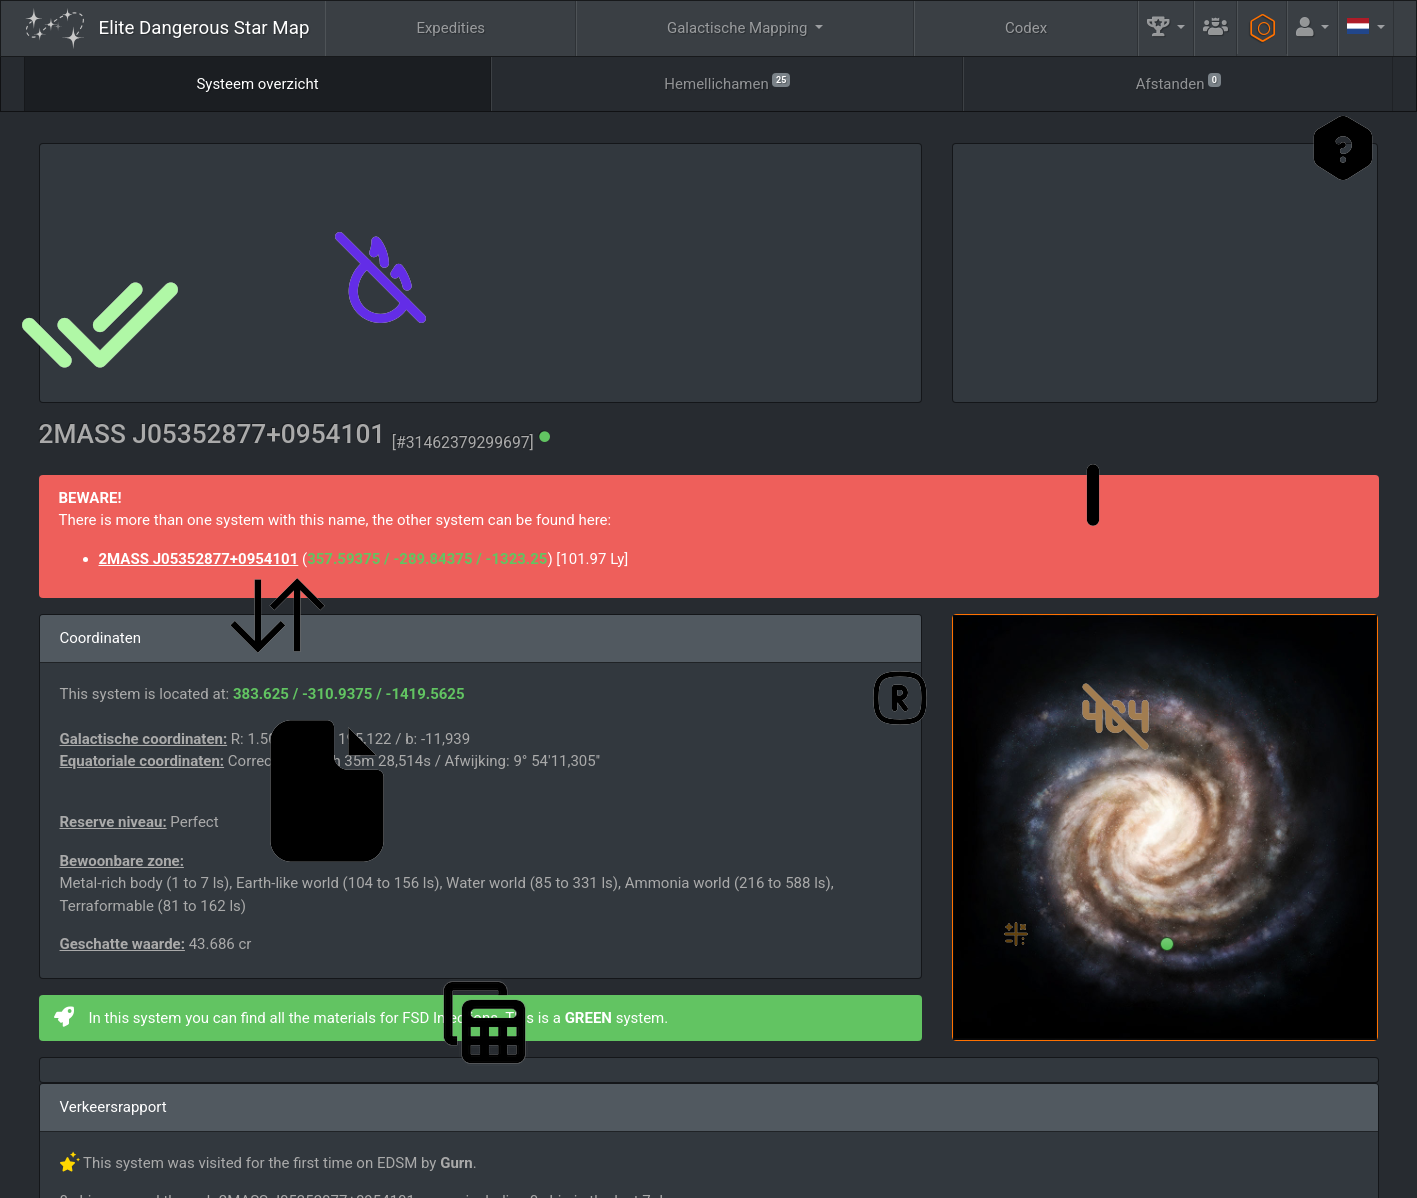 This screenshot has width=1417, height=1198. I want to click on indicates information or help is available, so click(1093, 495).